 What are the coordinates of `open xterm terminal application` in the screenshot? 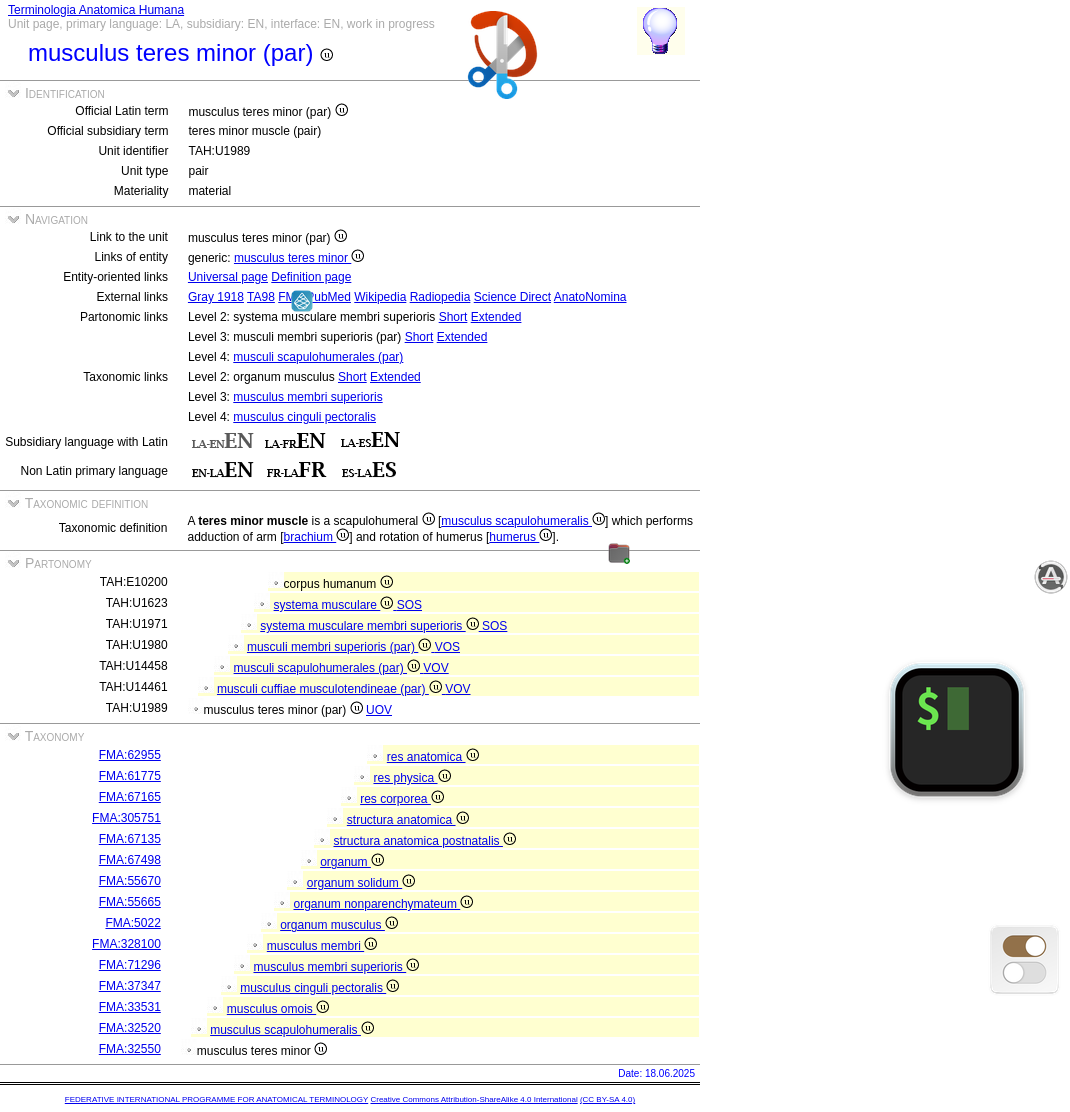 It's located at (957, 730).